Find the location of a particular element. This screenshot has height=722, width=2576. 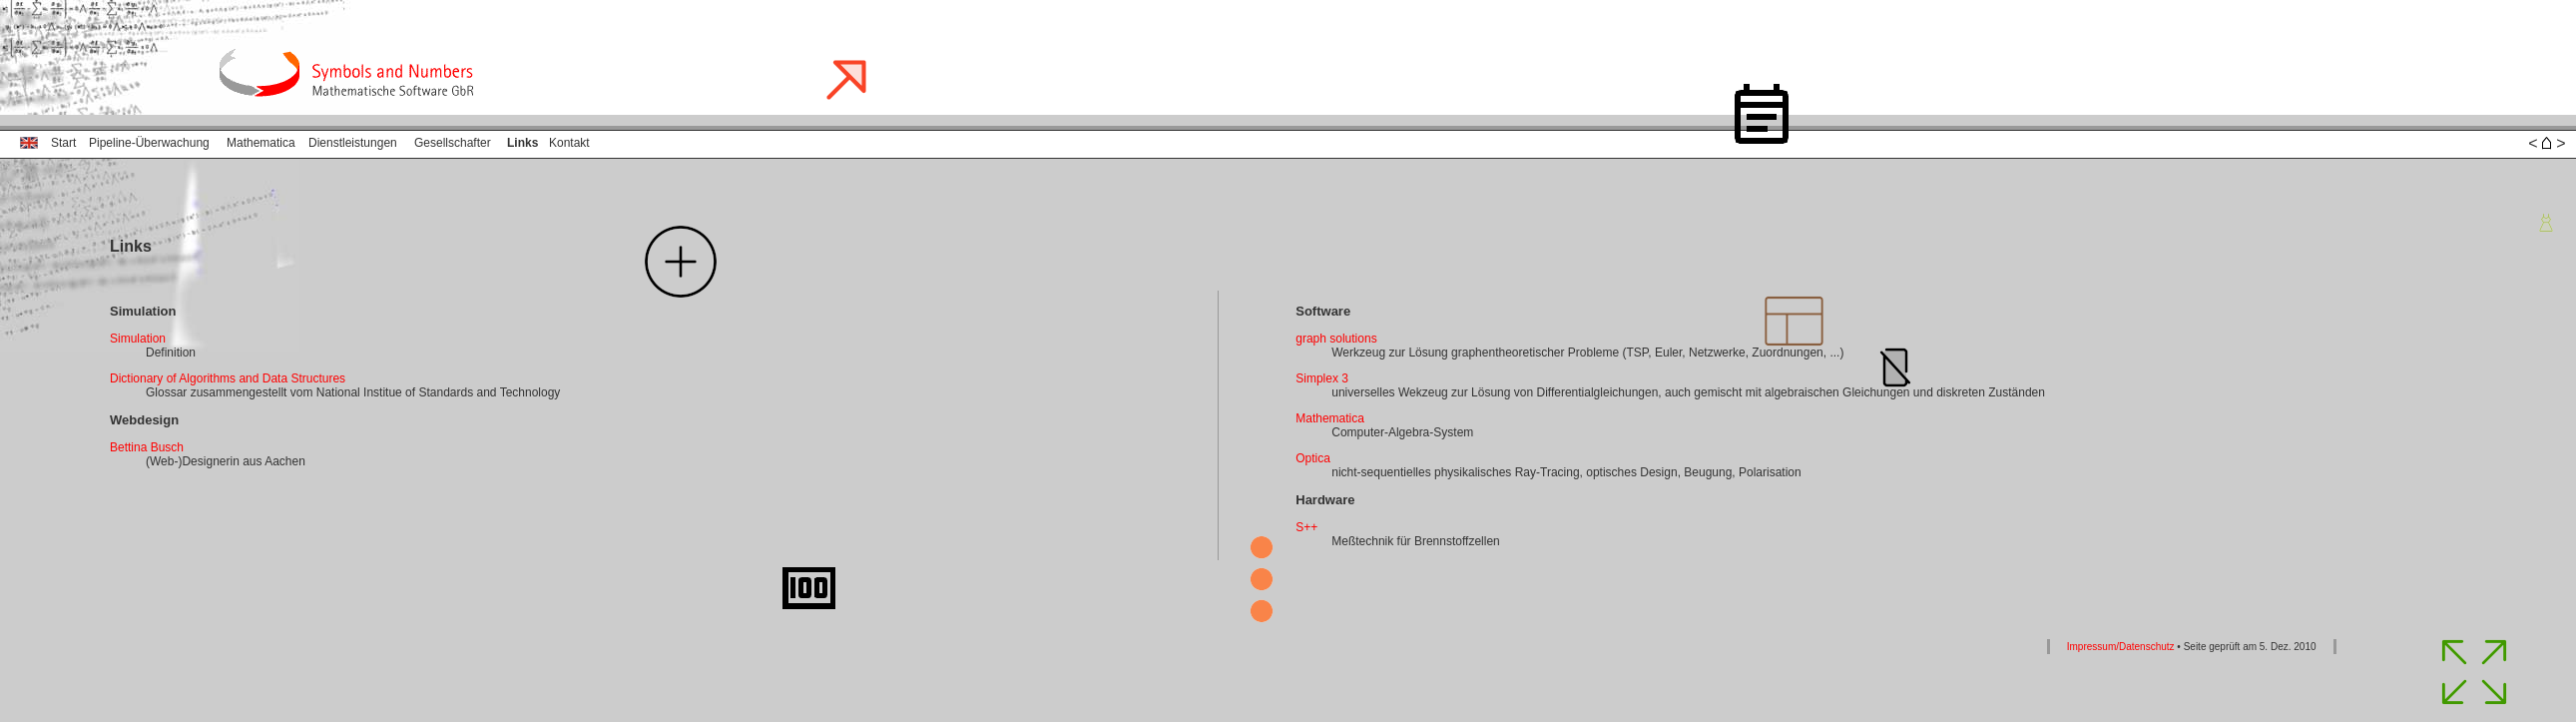

add a new item is located at coordinates (681, 262).